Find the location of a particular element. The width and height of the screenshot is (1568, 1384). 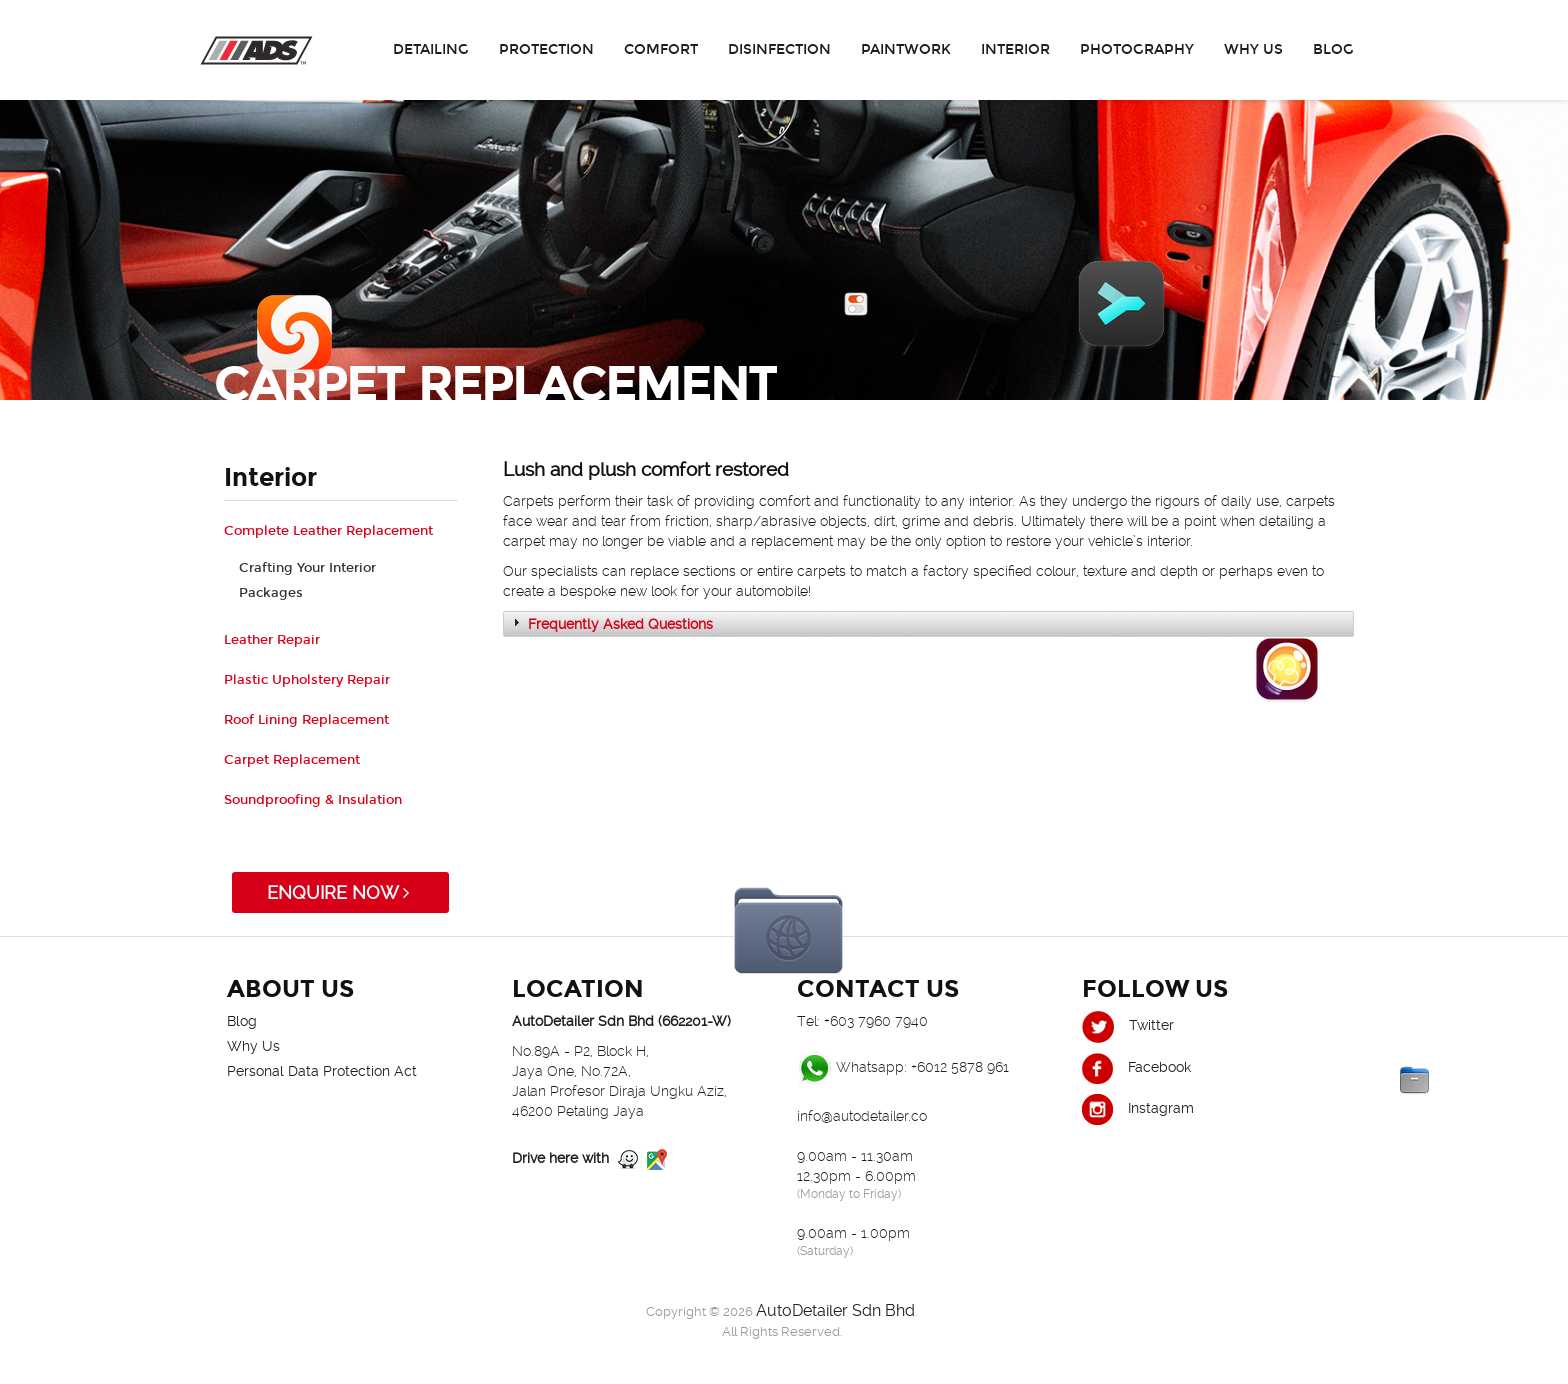

folder containing html or web-related files is located at coordinates (788, 930).